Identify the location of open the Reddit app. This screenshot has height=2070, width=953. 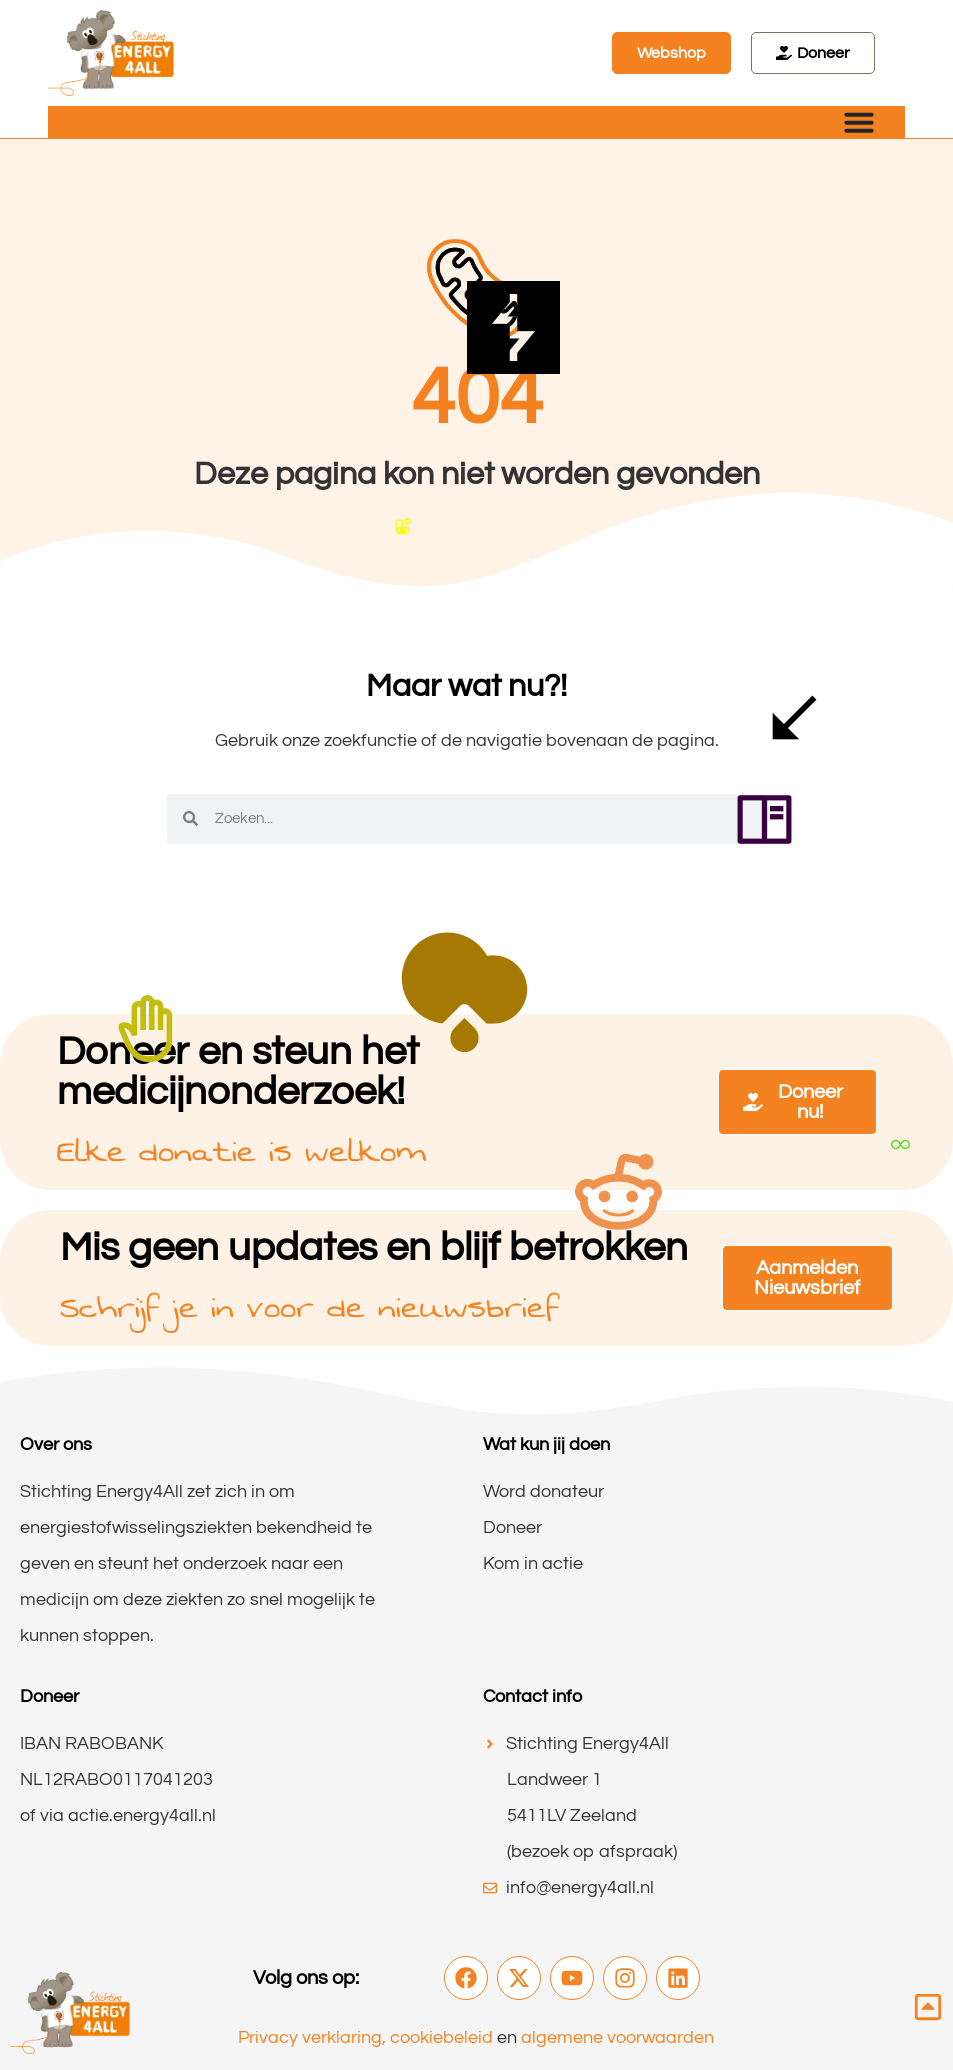
(618, 1190).